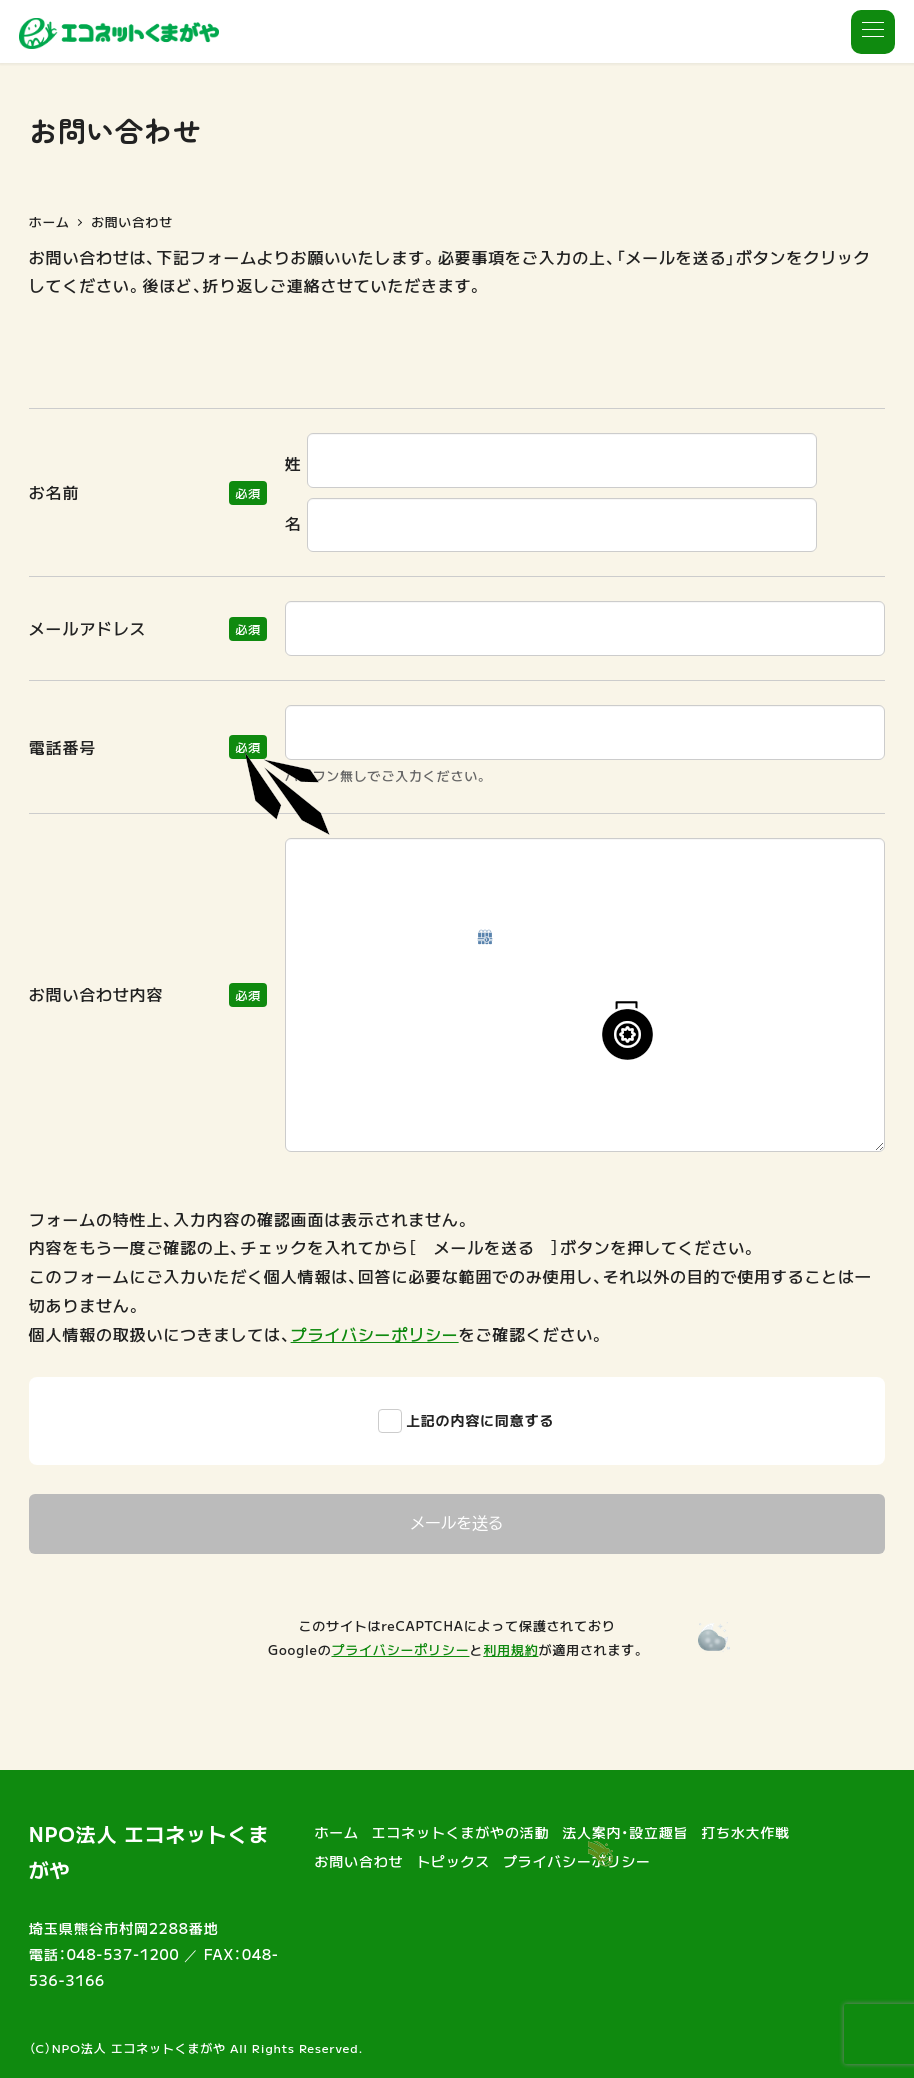 This screenshot has width=914, height=2078. What do you see at coordinates (286, 792) in the screenshot?
I see `collect or earn gems in a game` at bounding box center [286, 792].